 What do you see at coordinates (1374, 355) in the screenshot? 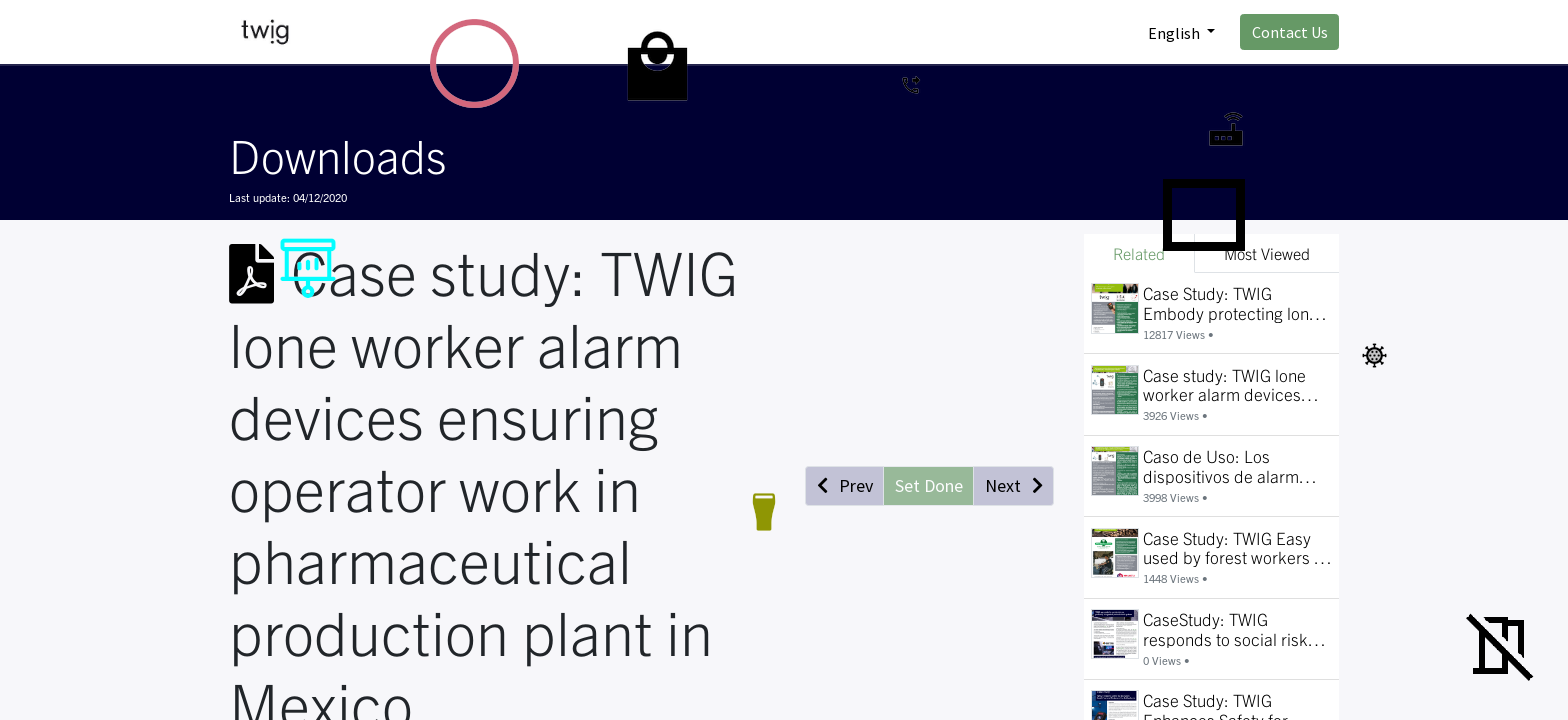
I see `indicates covid-19 or coronavirus-related content` at bounding box center [1374, 355].